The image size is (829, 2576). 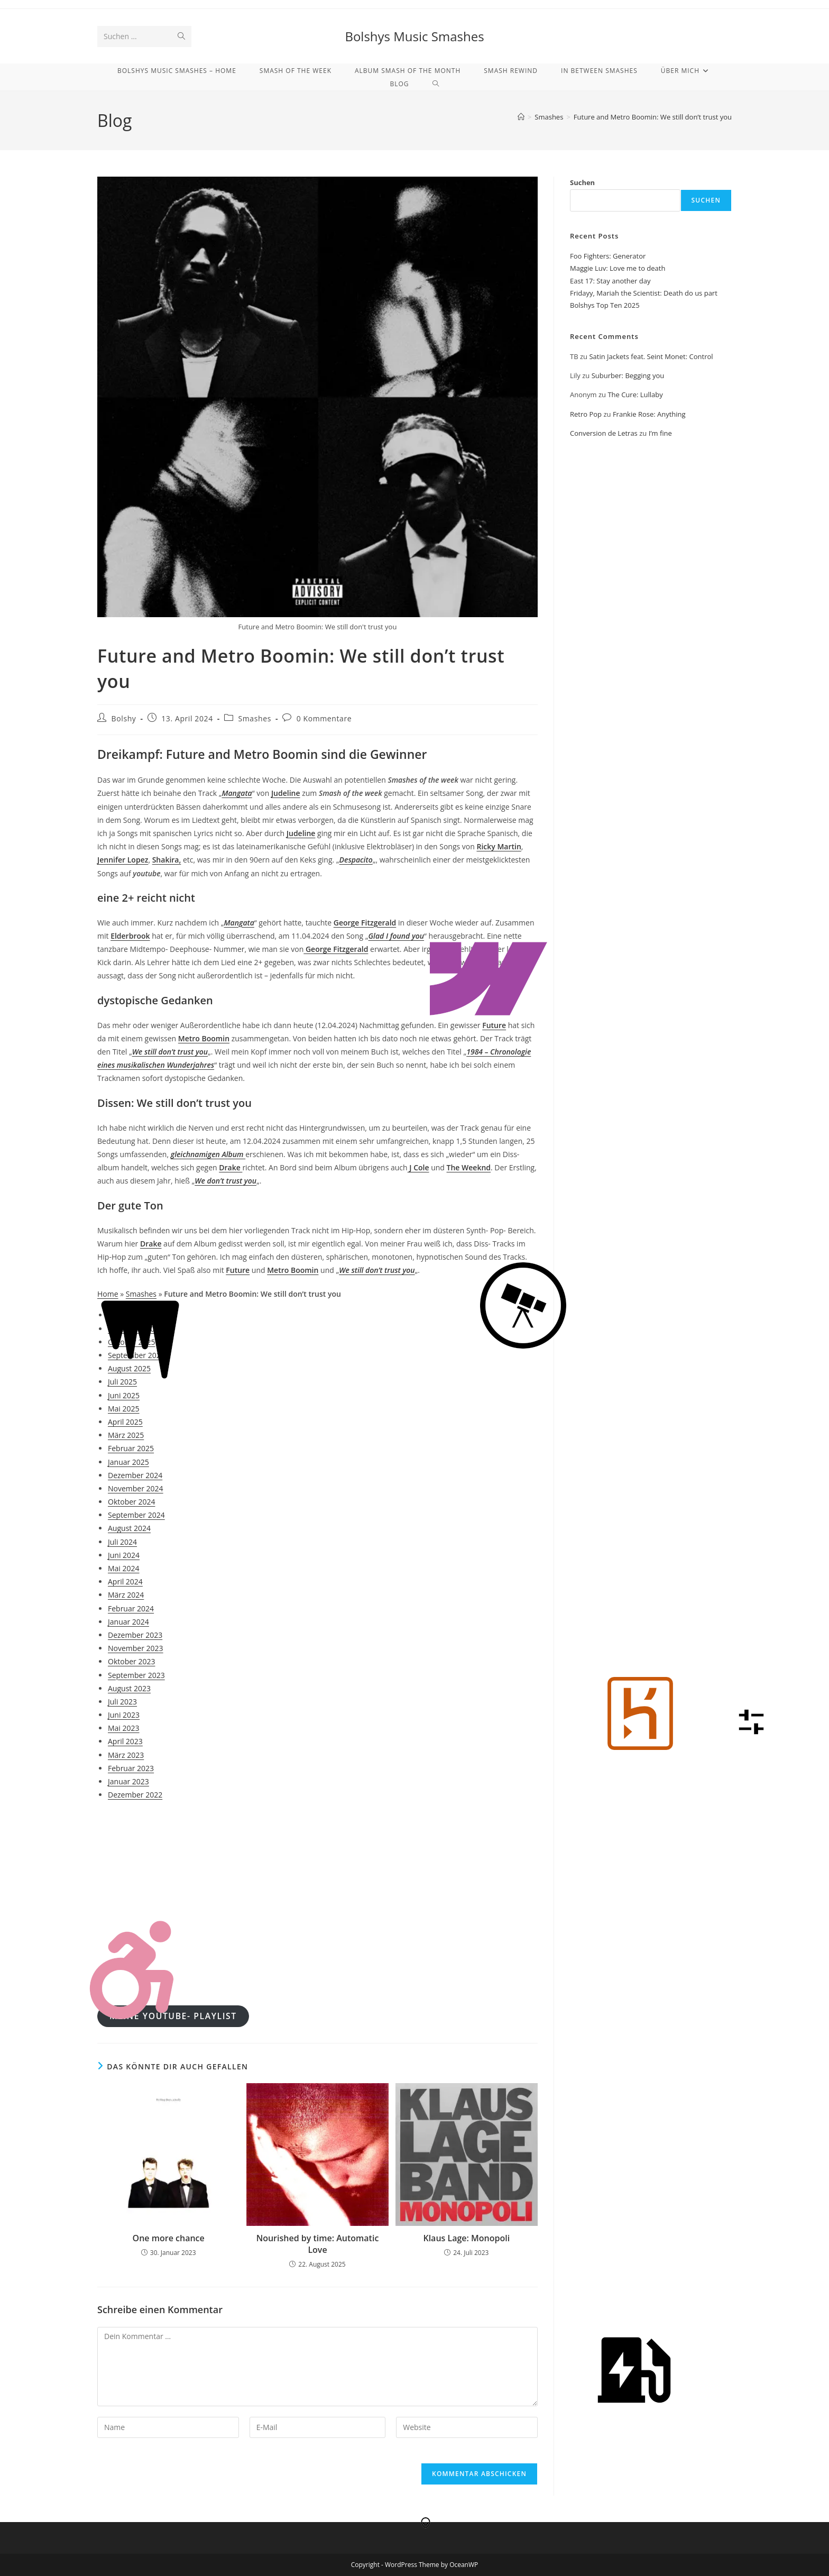 I want to click on indicates sci-fi or extraterrestrial content, so click(x=426, y=2523).